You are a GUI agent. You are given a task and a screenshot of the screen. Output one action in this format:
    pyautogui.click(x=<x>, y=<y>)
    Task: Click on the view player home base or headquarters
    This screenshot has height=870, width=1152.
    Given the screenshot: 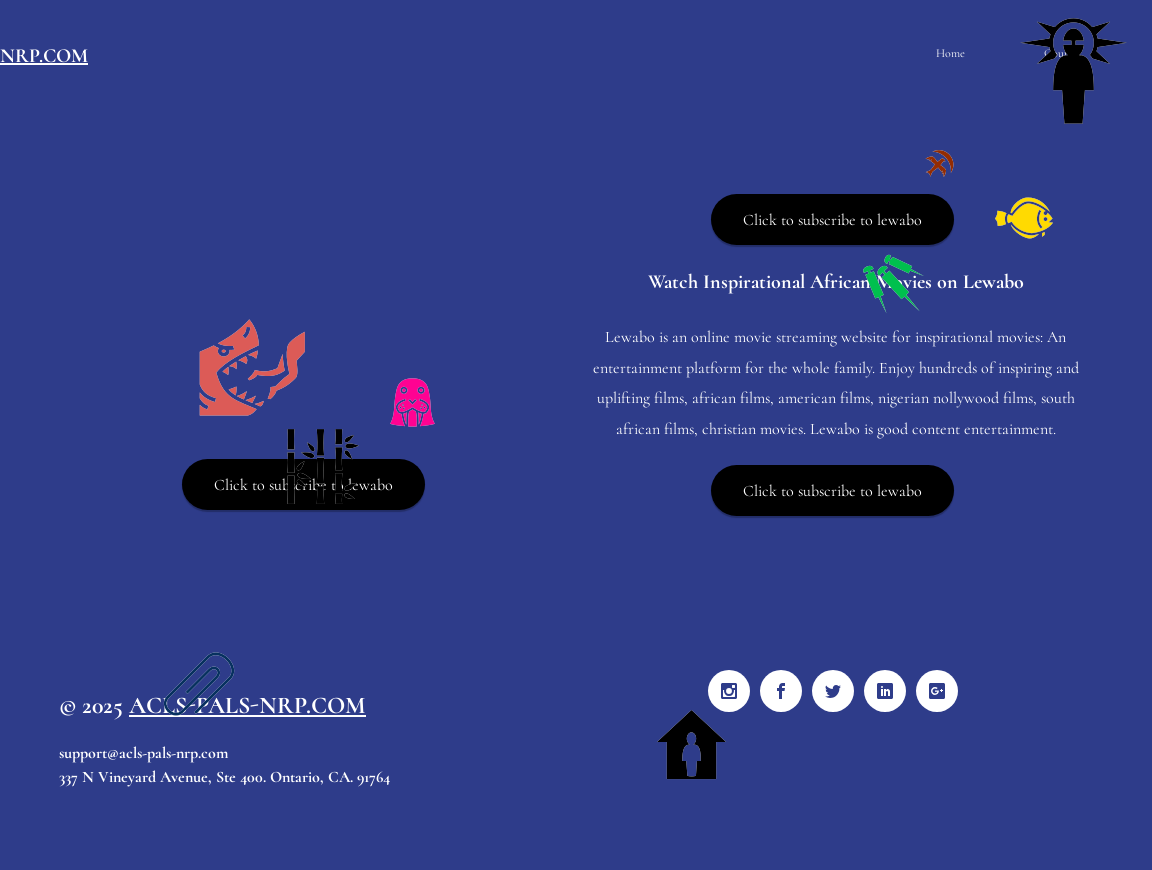 What is the action you would take?
    pyautogui.click(x=691, y=744)
    